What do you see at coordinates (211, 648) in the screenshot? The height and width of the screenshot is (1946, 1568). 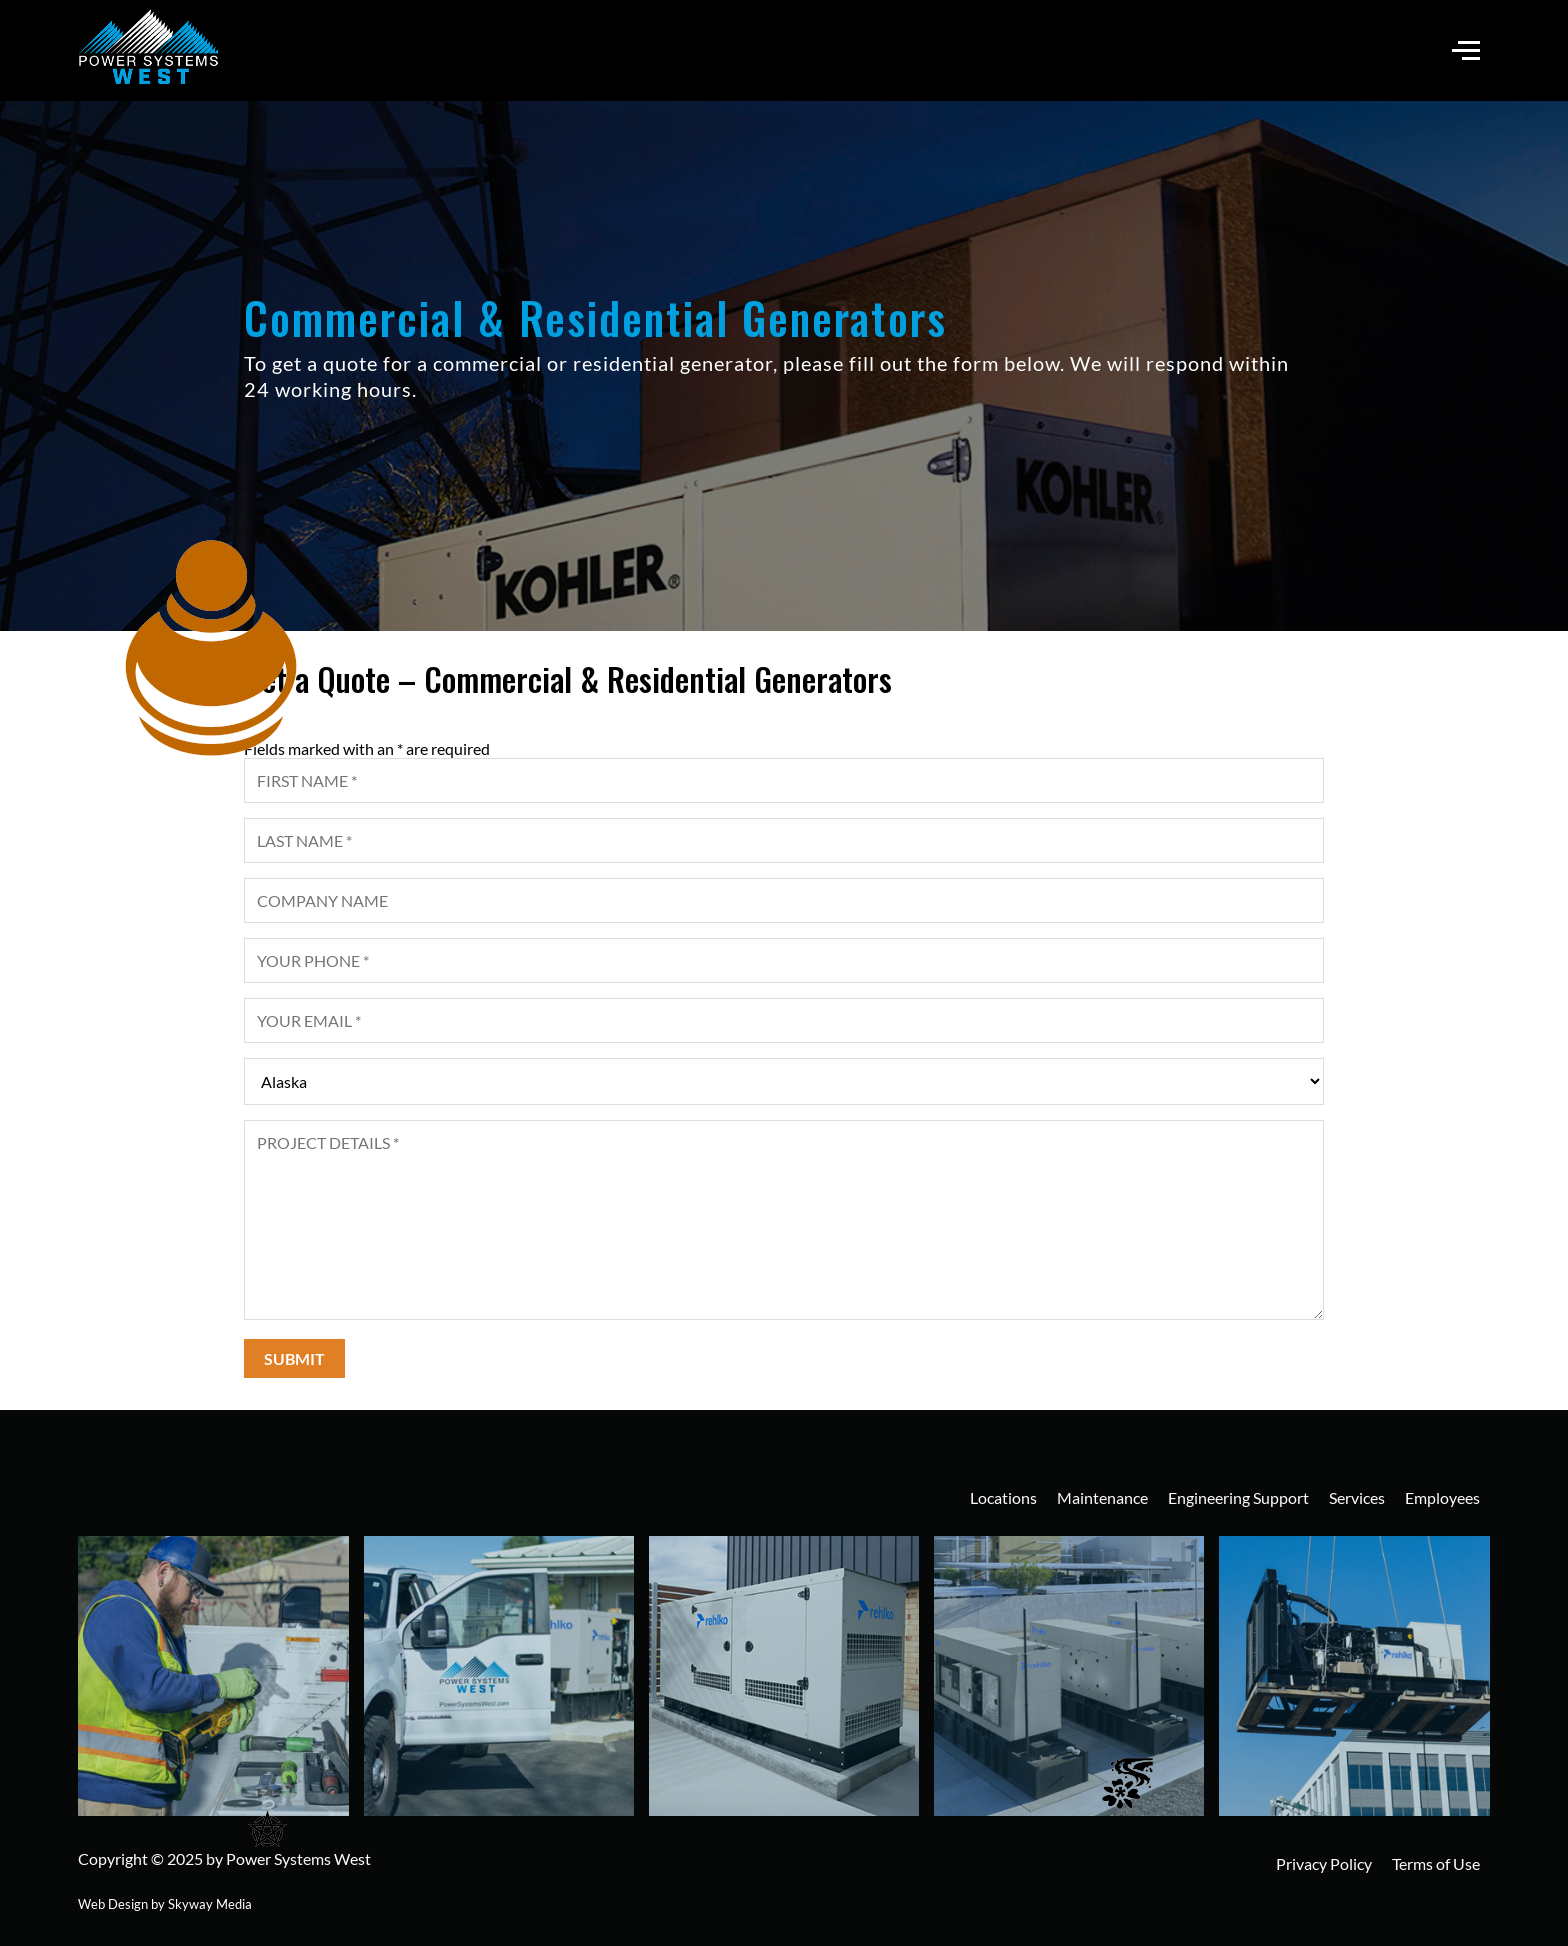 I see `browse or purchase fragrances` at bounding box center [211, 648].